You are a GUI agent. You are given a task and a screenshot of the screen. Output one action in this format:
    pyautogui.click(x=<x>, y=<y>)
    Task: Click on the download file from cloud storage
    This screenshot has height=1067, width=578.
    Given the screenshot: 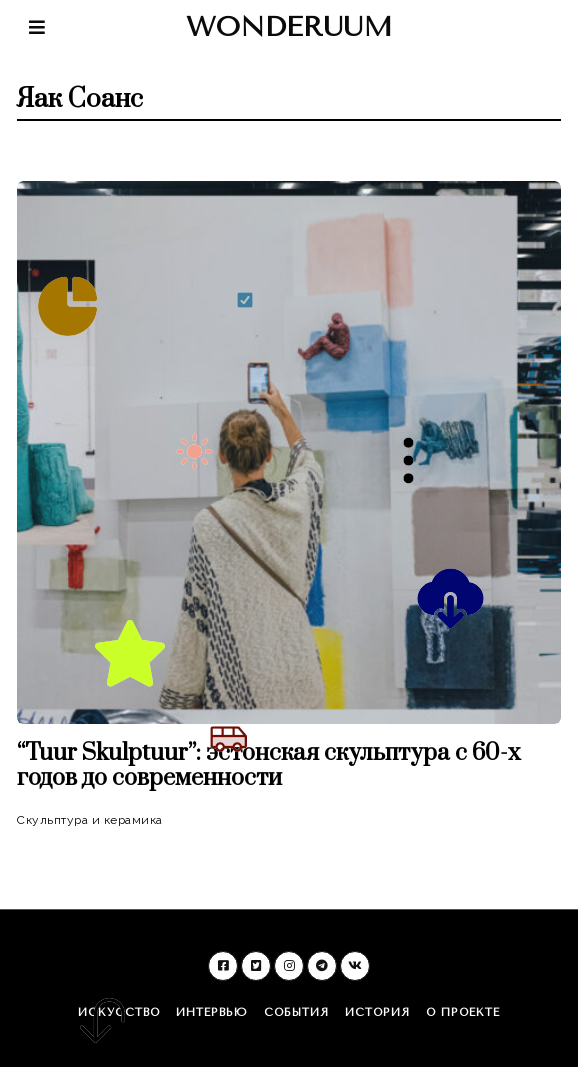 What is the action you would take?
    pyautogui.click(x=450, y=598)
    